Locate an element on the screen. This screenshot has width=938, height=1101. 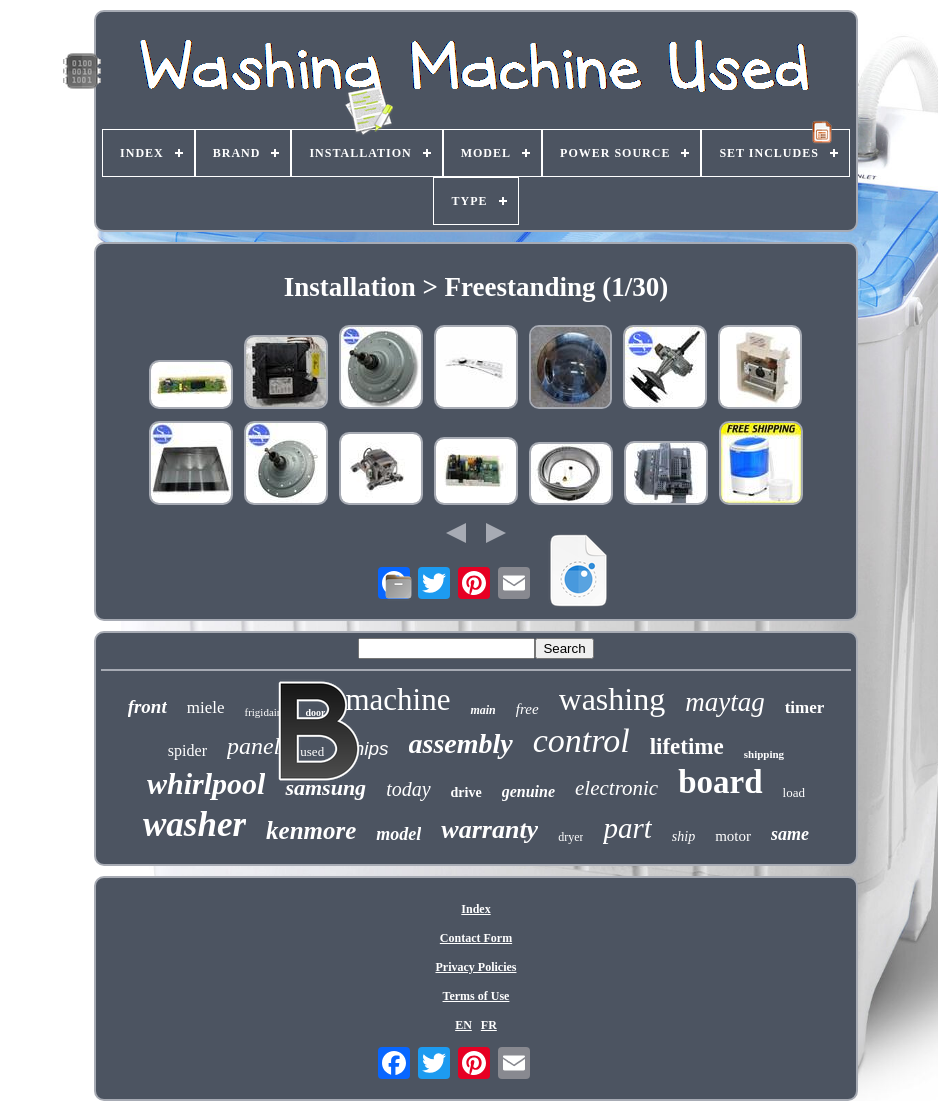
firmware file type indicator is located at coordinates (82, 71).